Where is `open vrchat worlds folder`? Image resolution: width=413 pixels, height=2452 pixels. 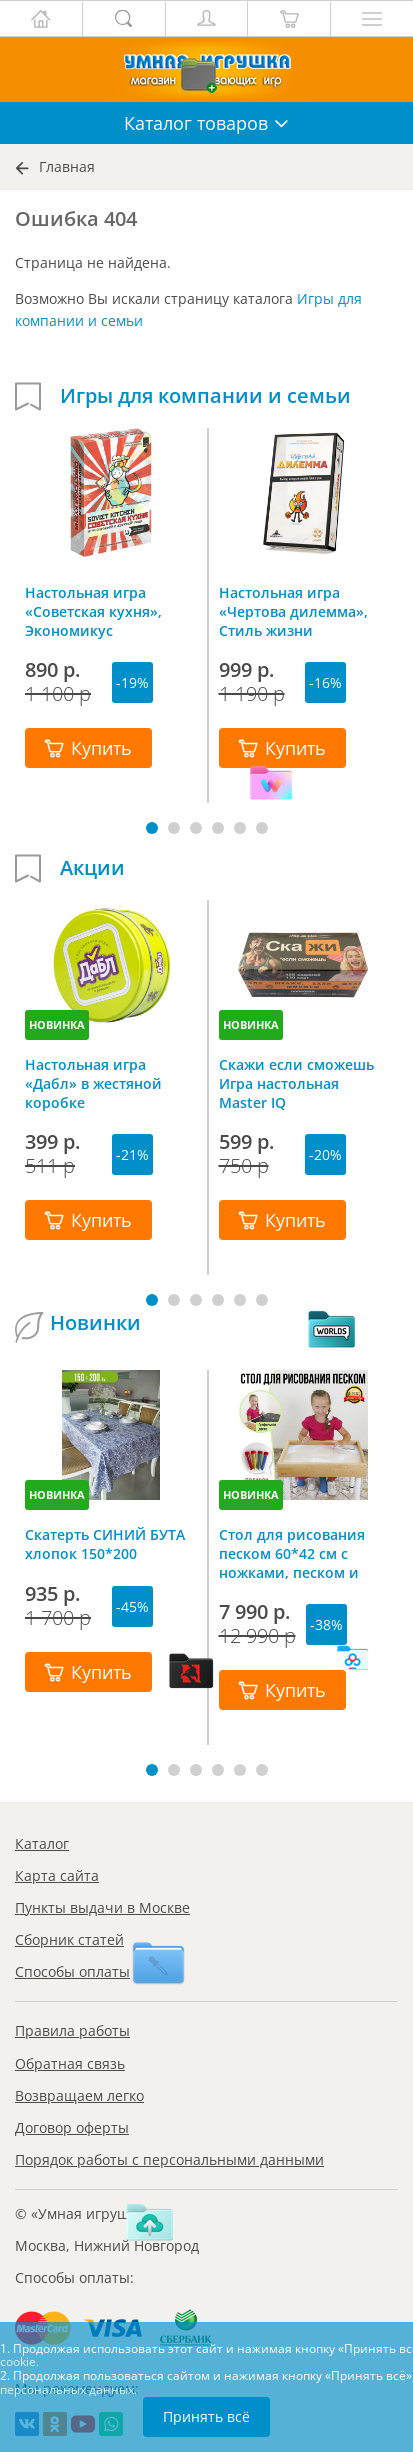 open vrchat worlds folder is located at coordinates (331, 1330).